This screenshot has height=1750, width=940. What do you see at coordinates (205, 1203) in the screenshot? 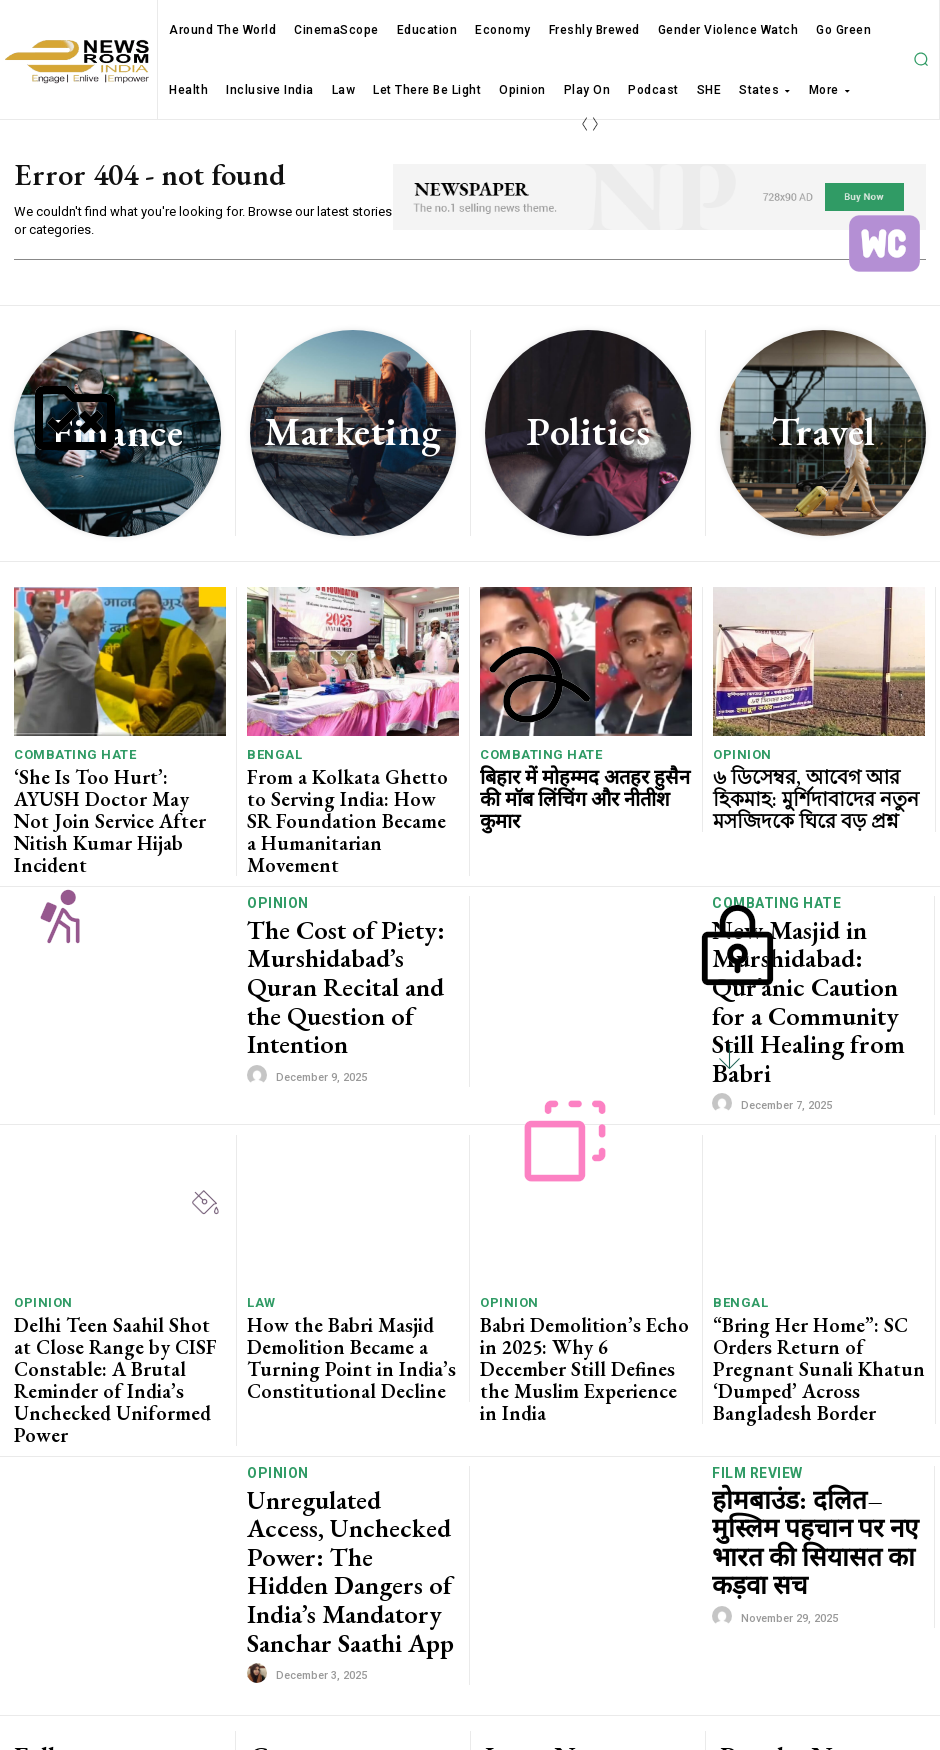
I see `fill an area with color` at bounding box center [205, 1203].